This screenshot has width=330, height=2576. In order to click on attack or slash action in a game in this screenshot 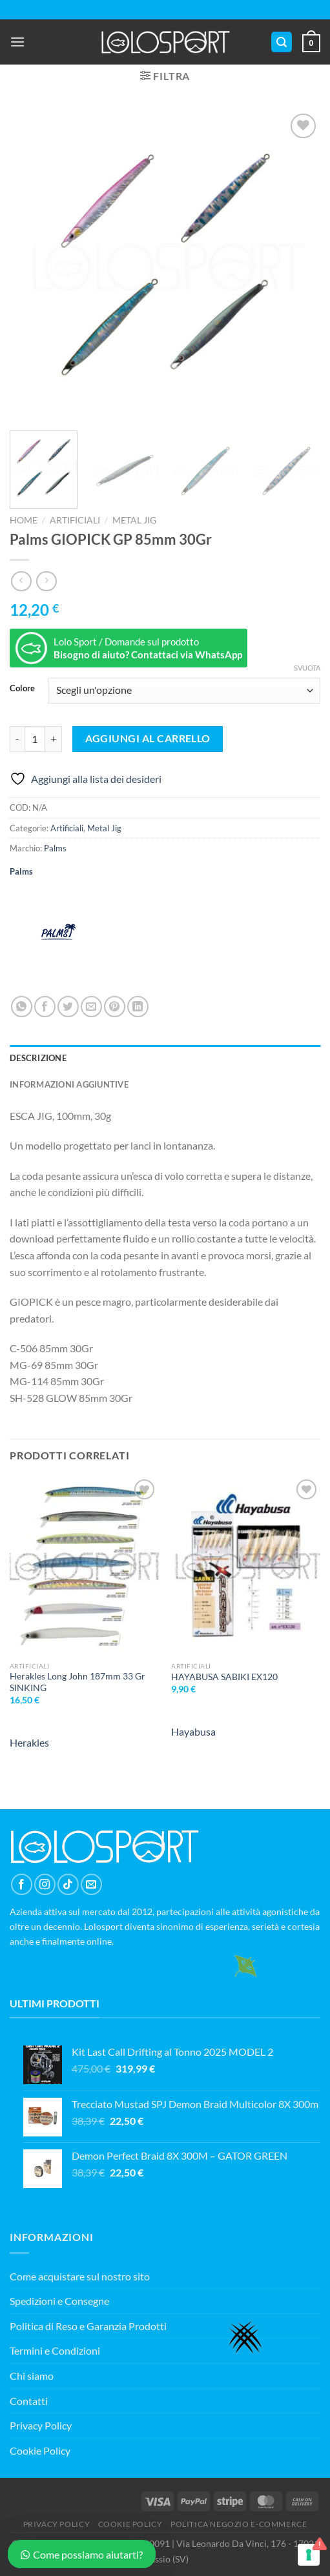, I will do `click(245, 2337)`.